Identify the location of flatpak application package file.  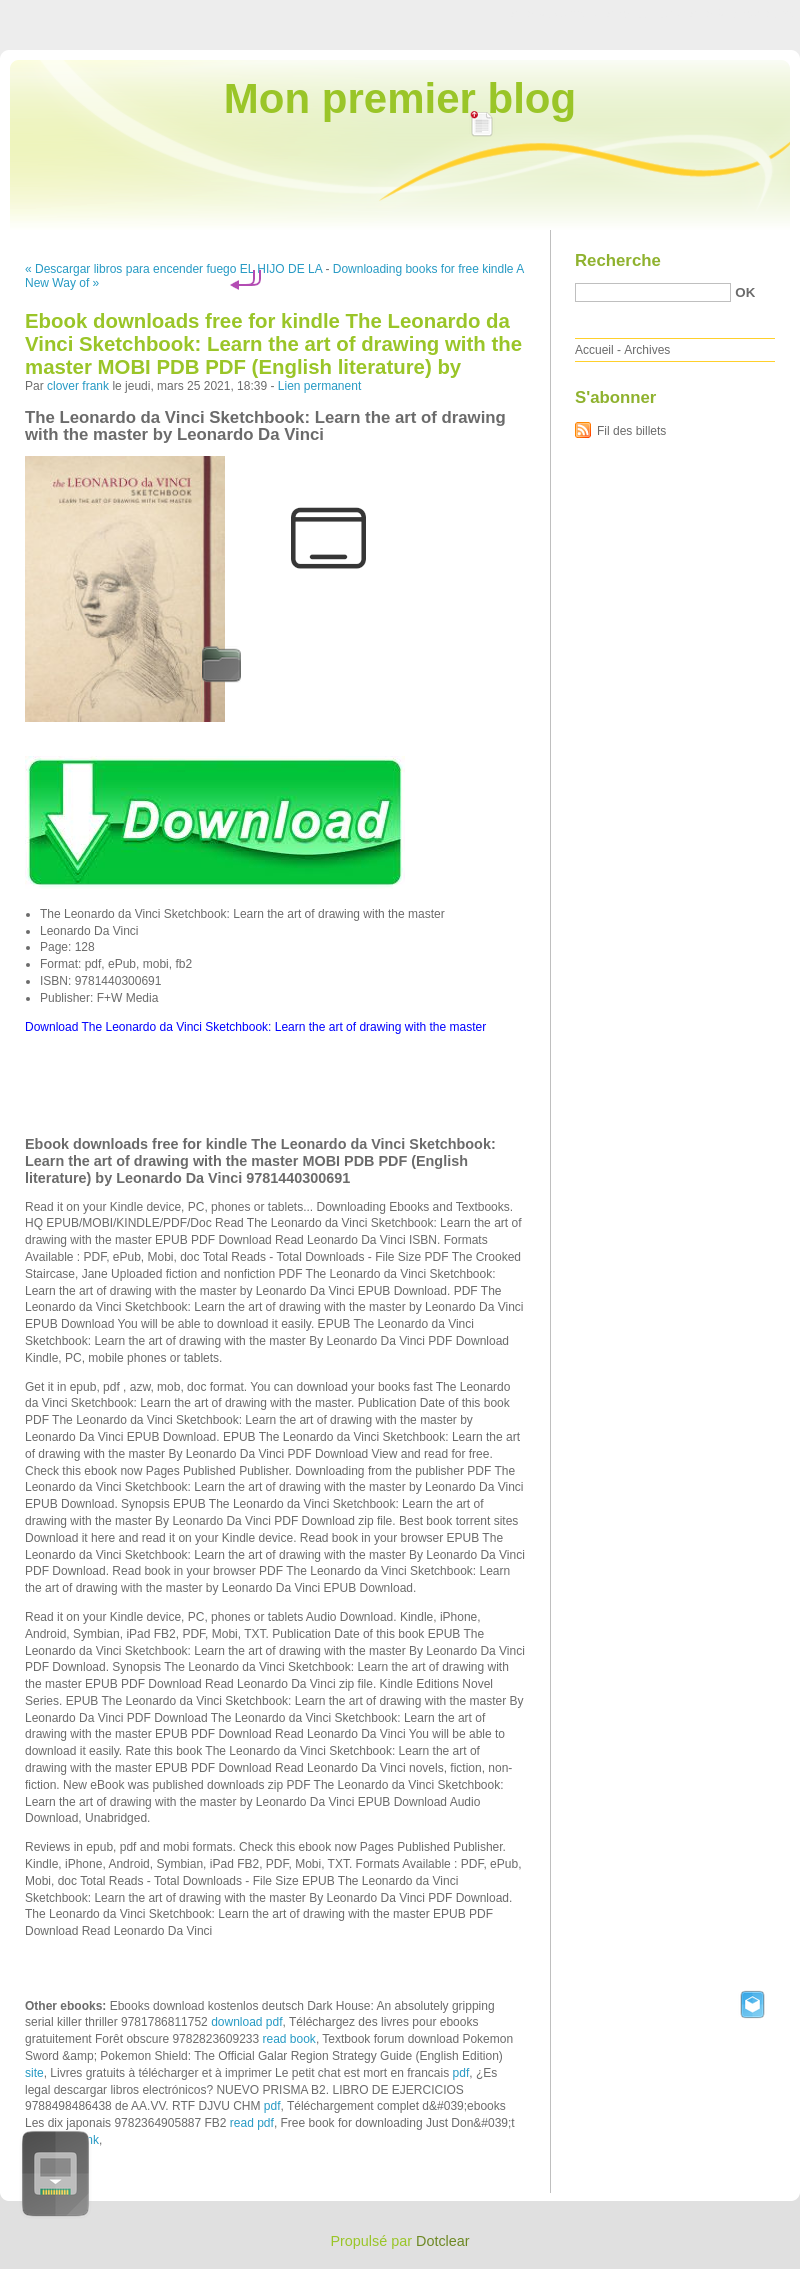
(752, 2004).